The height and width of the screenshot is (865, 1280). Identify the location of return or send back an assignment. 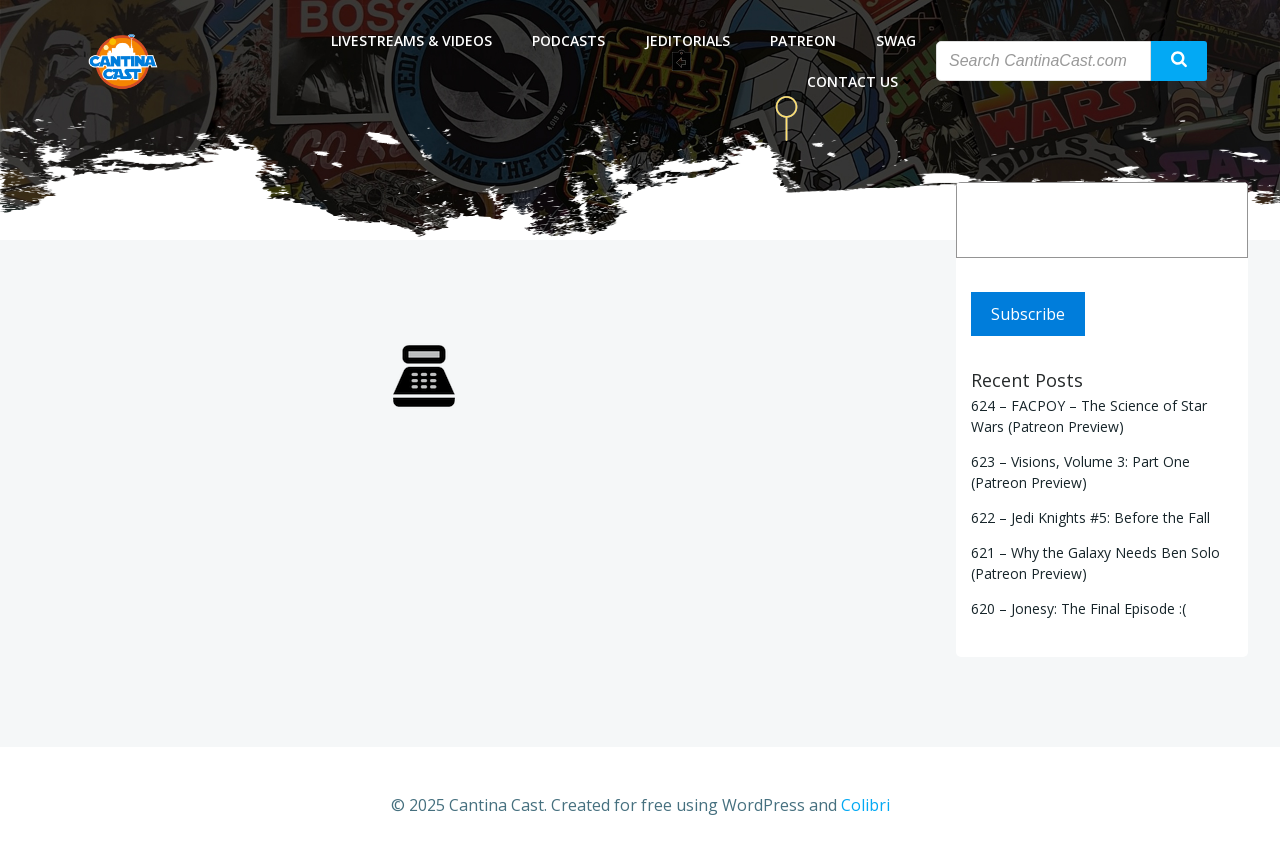
(681, 61).